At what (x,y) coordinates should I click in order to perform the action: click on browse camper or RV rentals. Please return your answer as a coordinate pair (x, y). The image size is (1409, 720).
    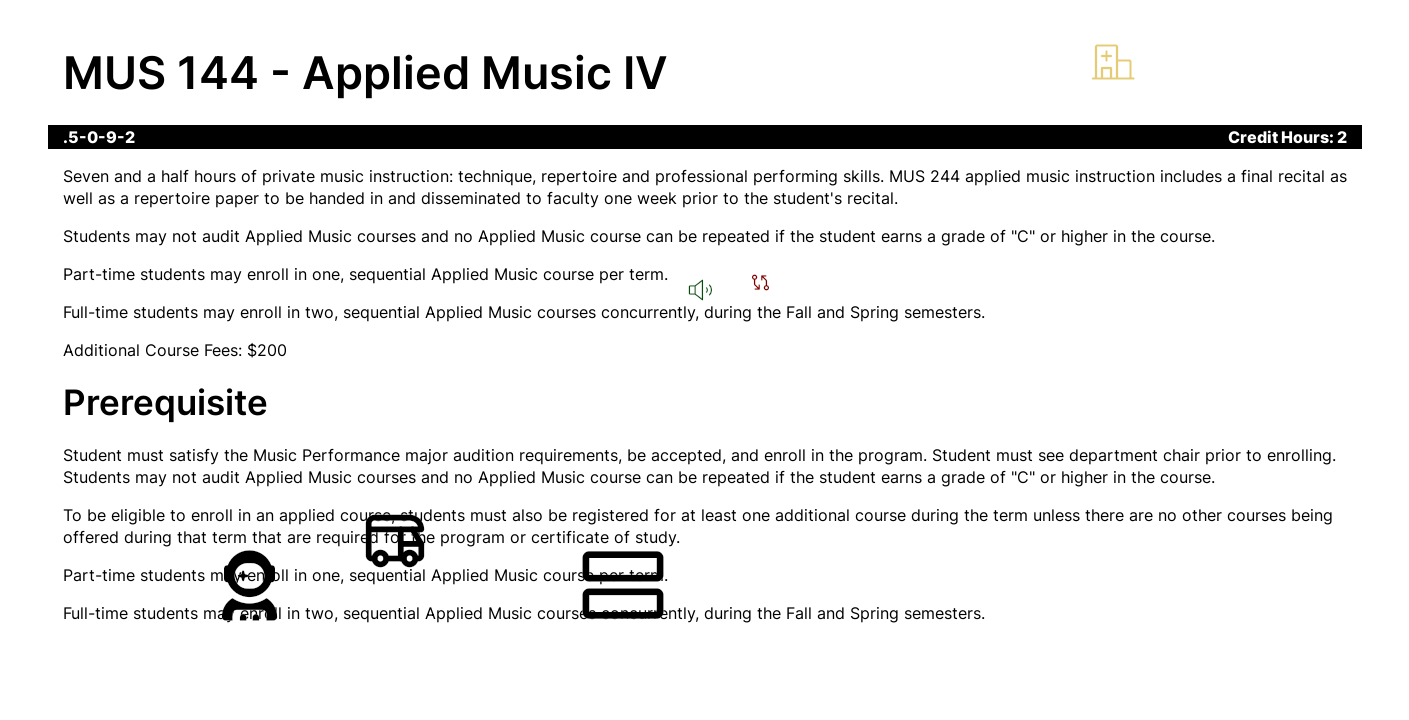
    Looking at the image, I should click on (395, 541).